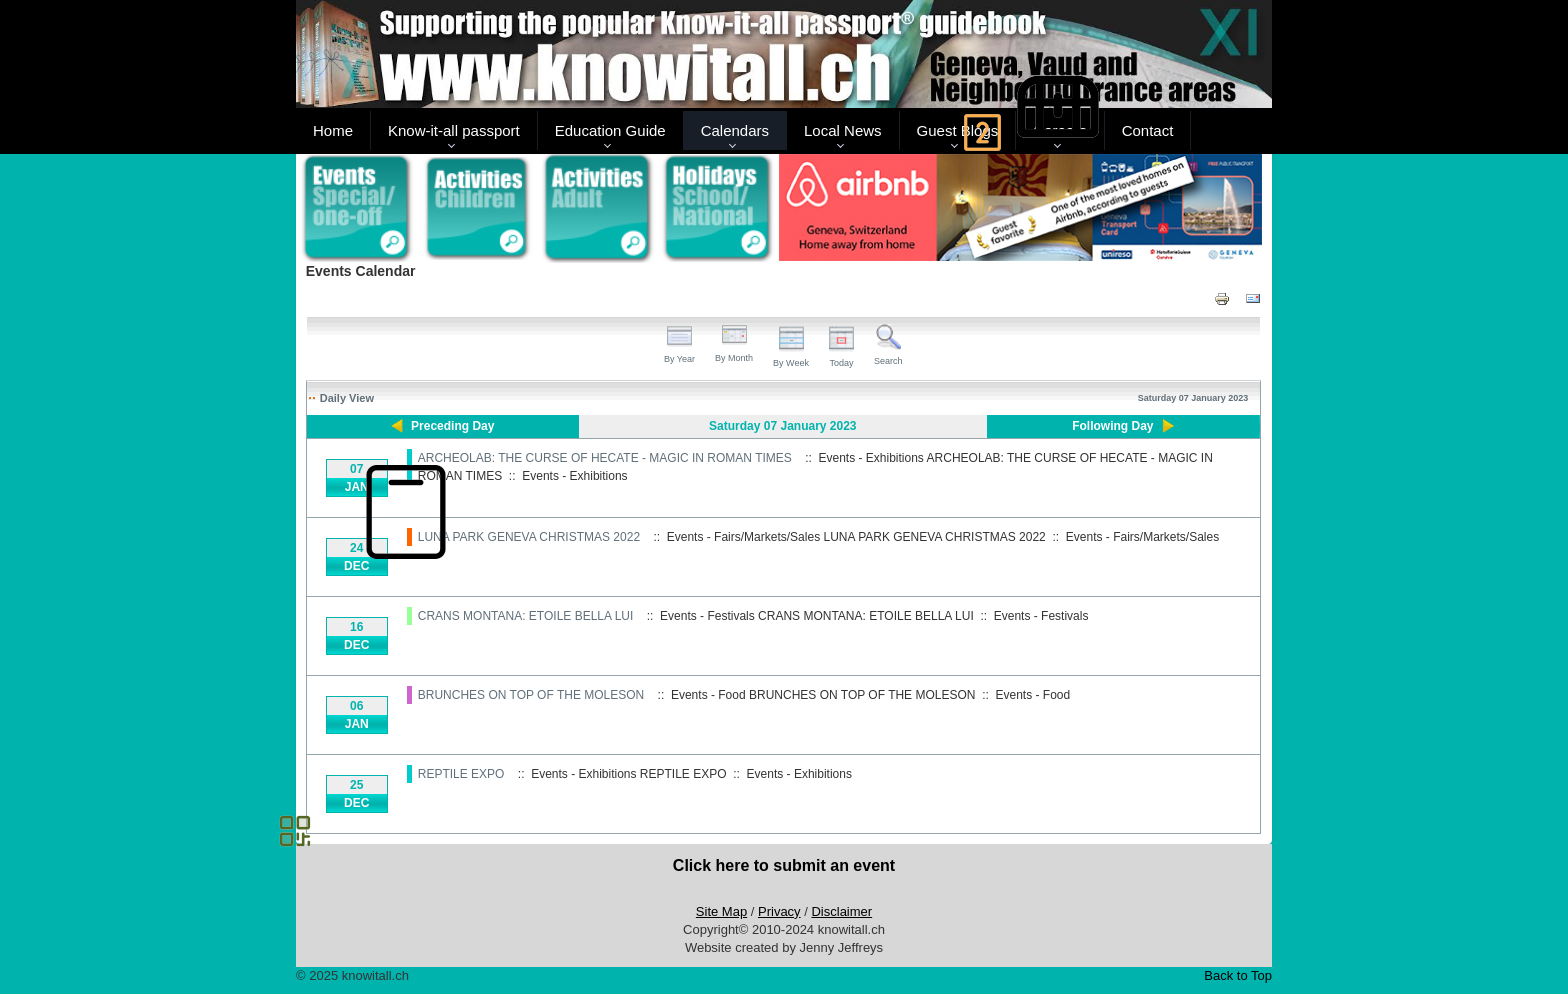  What do you see at coordinates (982, 132) in the screenshot?
I see `select option number two` at bounding box center [982, 132].